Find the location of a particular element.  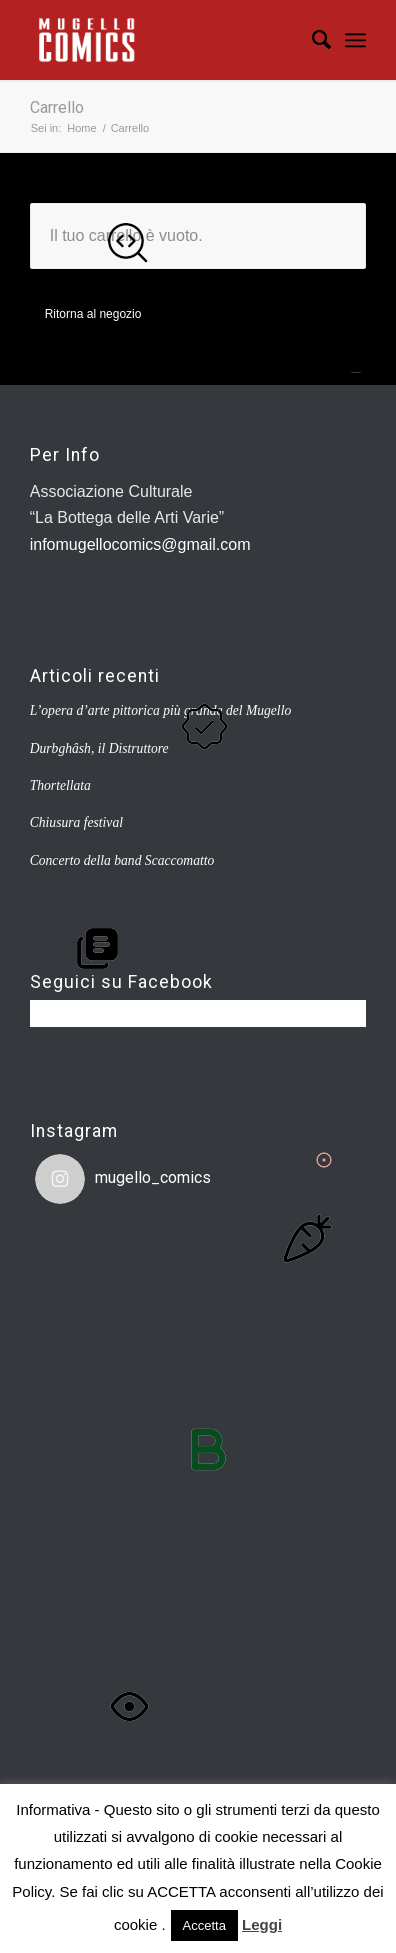

view or preview content is located at coordinates (129, 1706).